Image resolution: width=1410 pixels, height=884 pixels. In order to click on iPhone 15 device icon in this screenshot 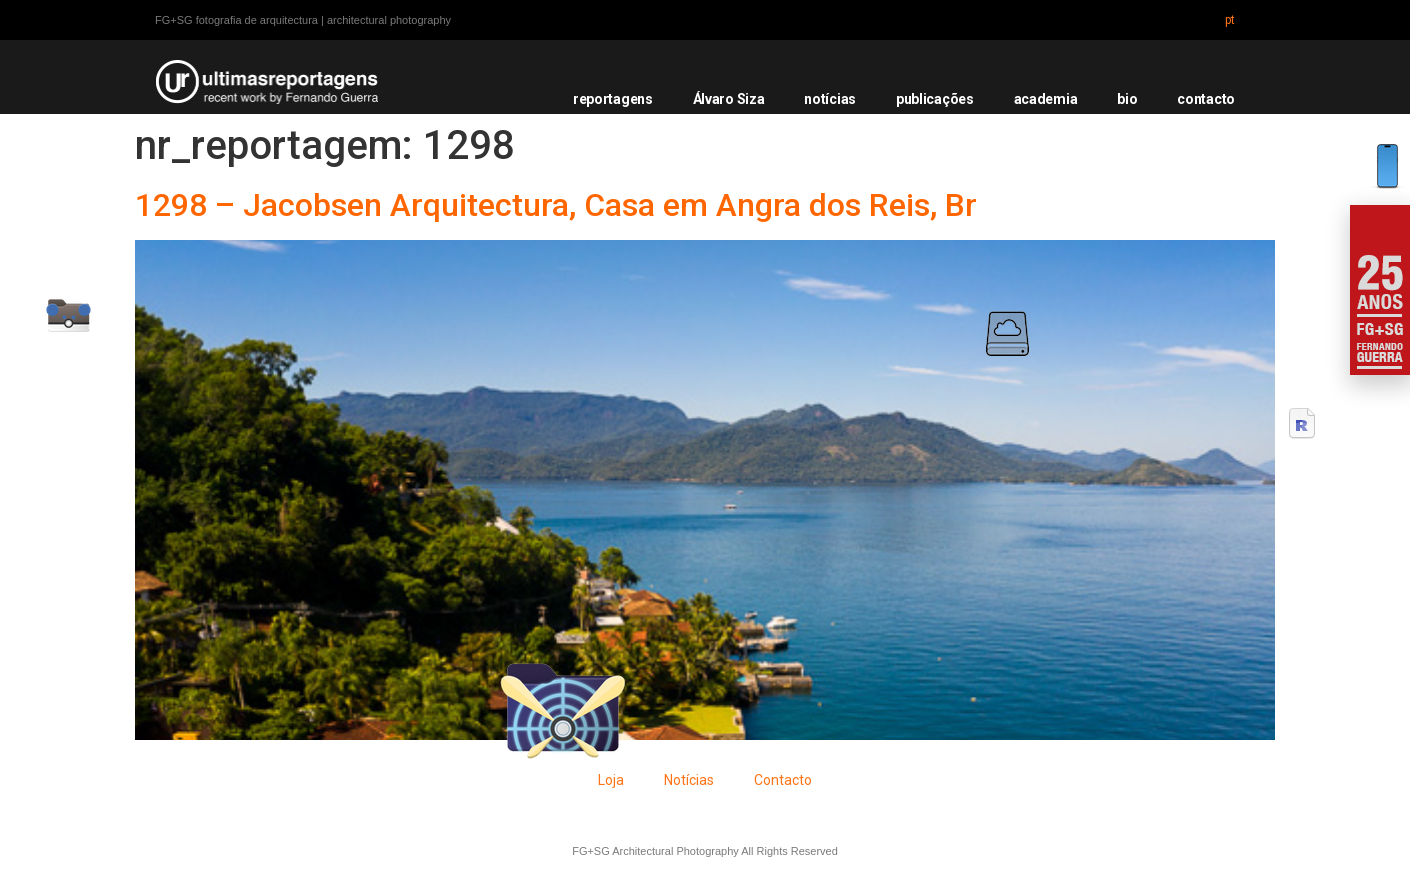, I will do `click(1387, 166)`.